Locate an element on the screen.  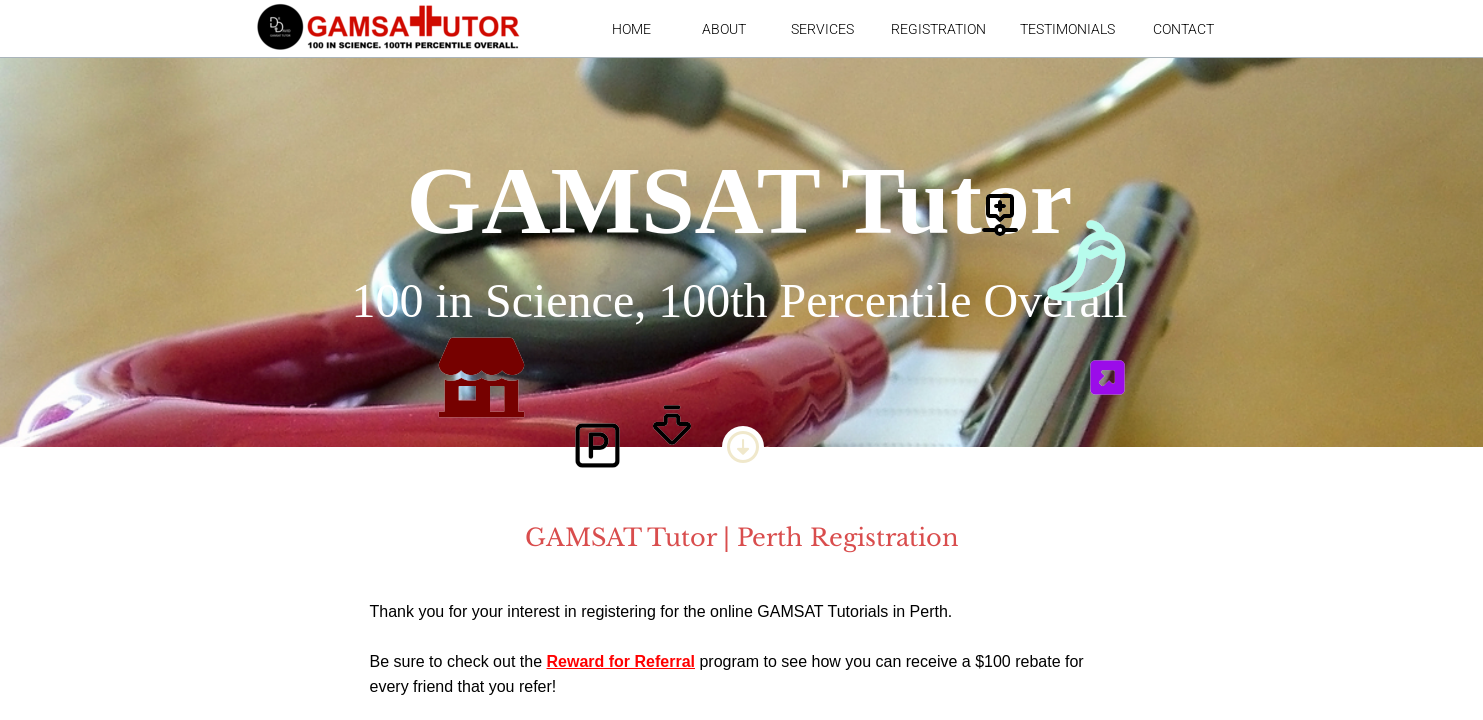
browse or access the marketplace is located at coordinates (481, 377).